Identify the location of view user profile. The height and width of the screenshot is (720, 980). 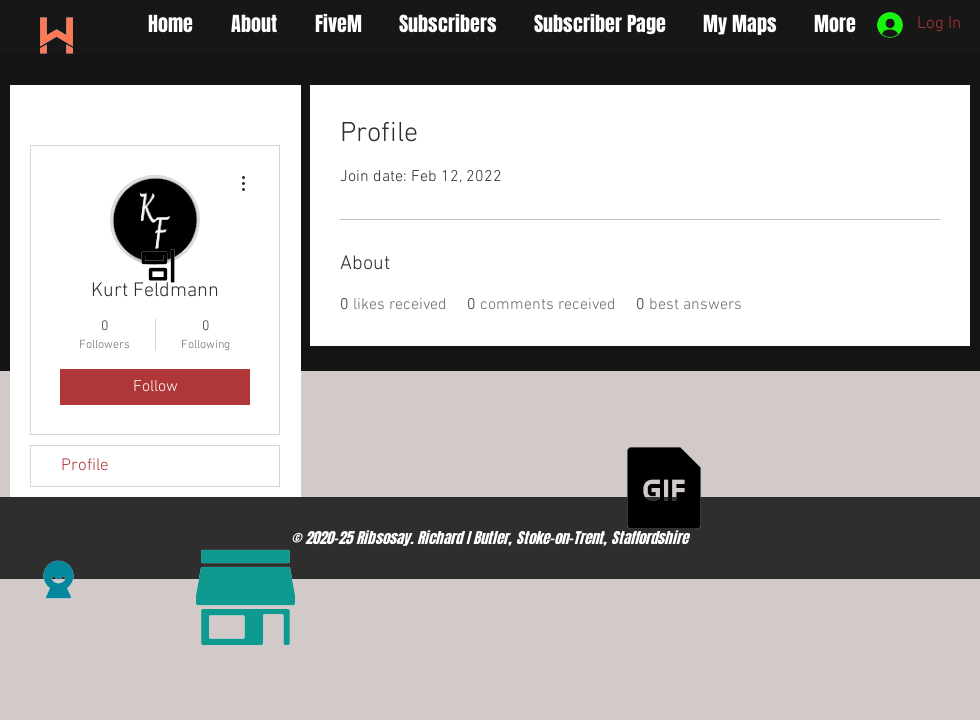
(58, 579).